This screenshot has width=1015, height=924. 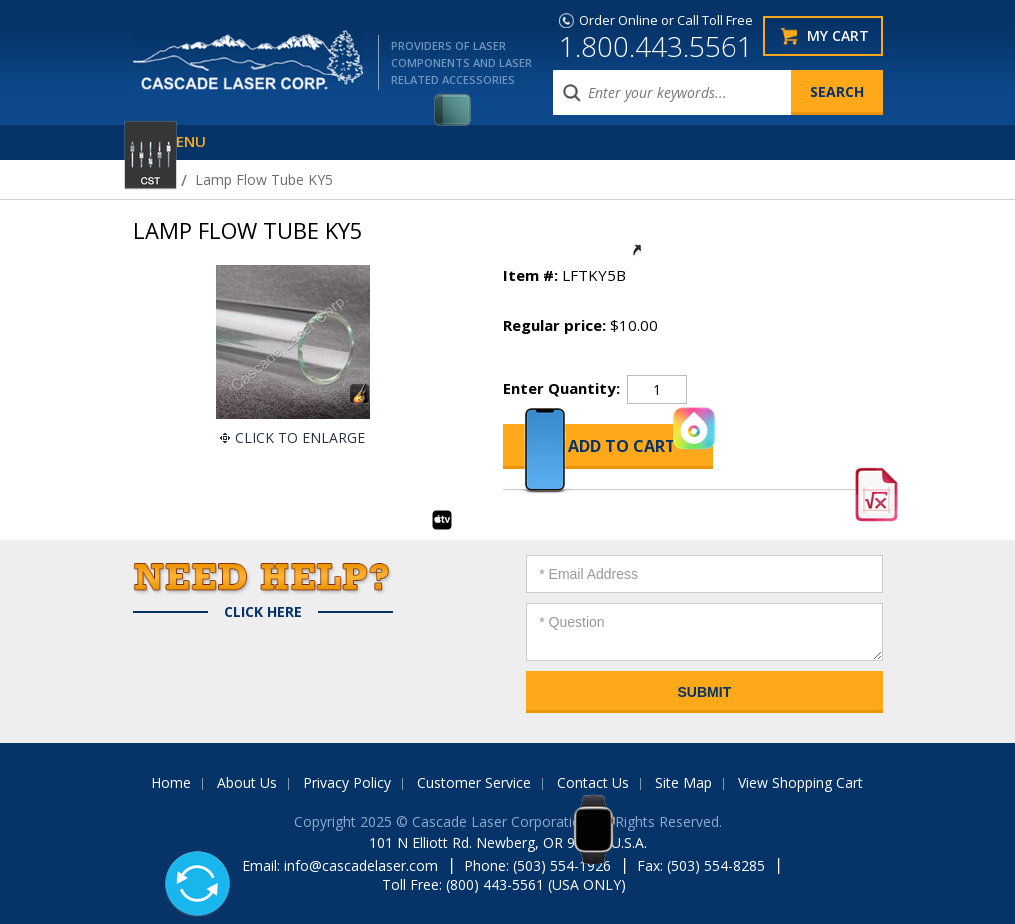 I want to click on access the desktop folder, so click(x=452, y=108).